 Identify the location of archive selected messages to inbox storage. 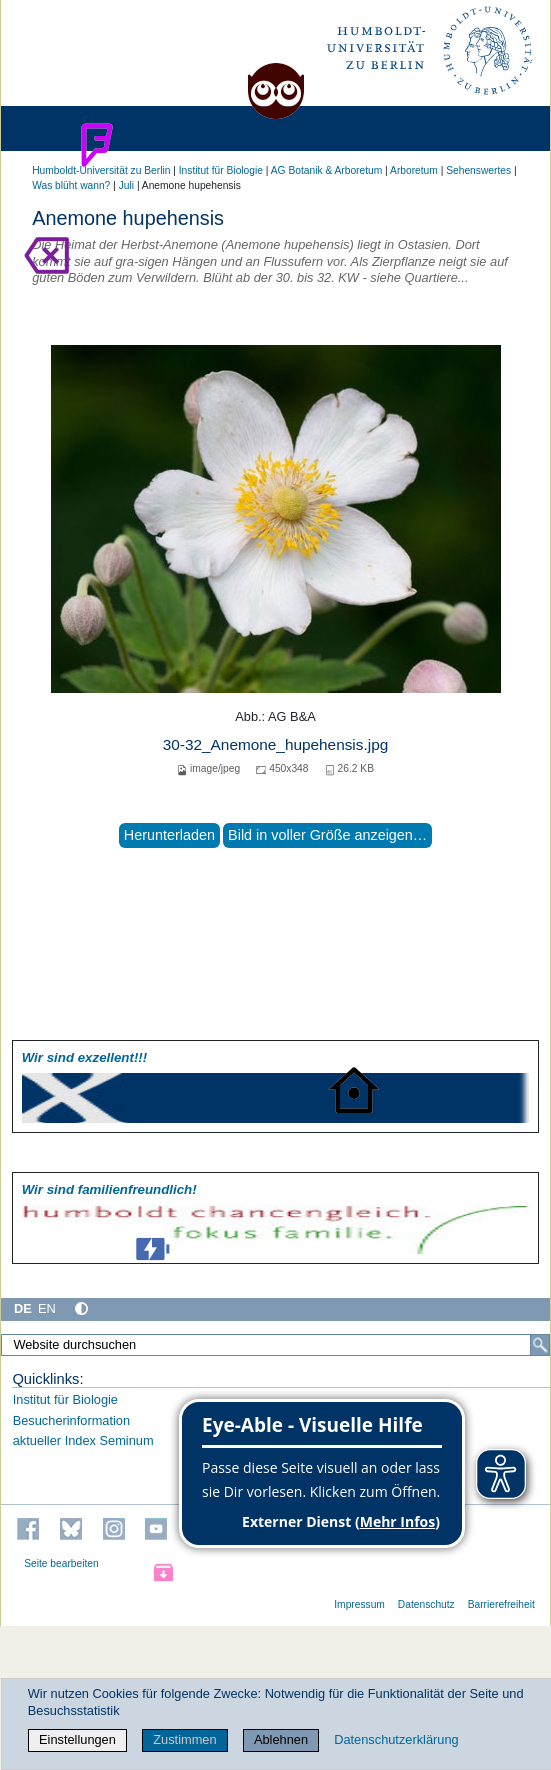
(163, 1572).